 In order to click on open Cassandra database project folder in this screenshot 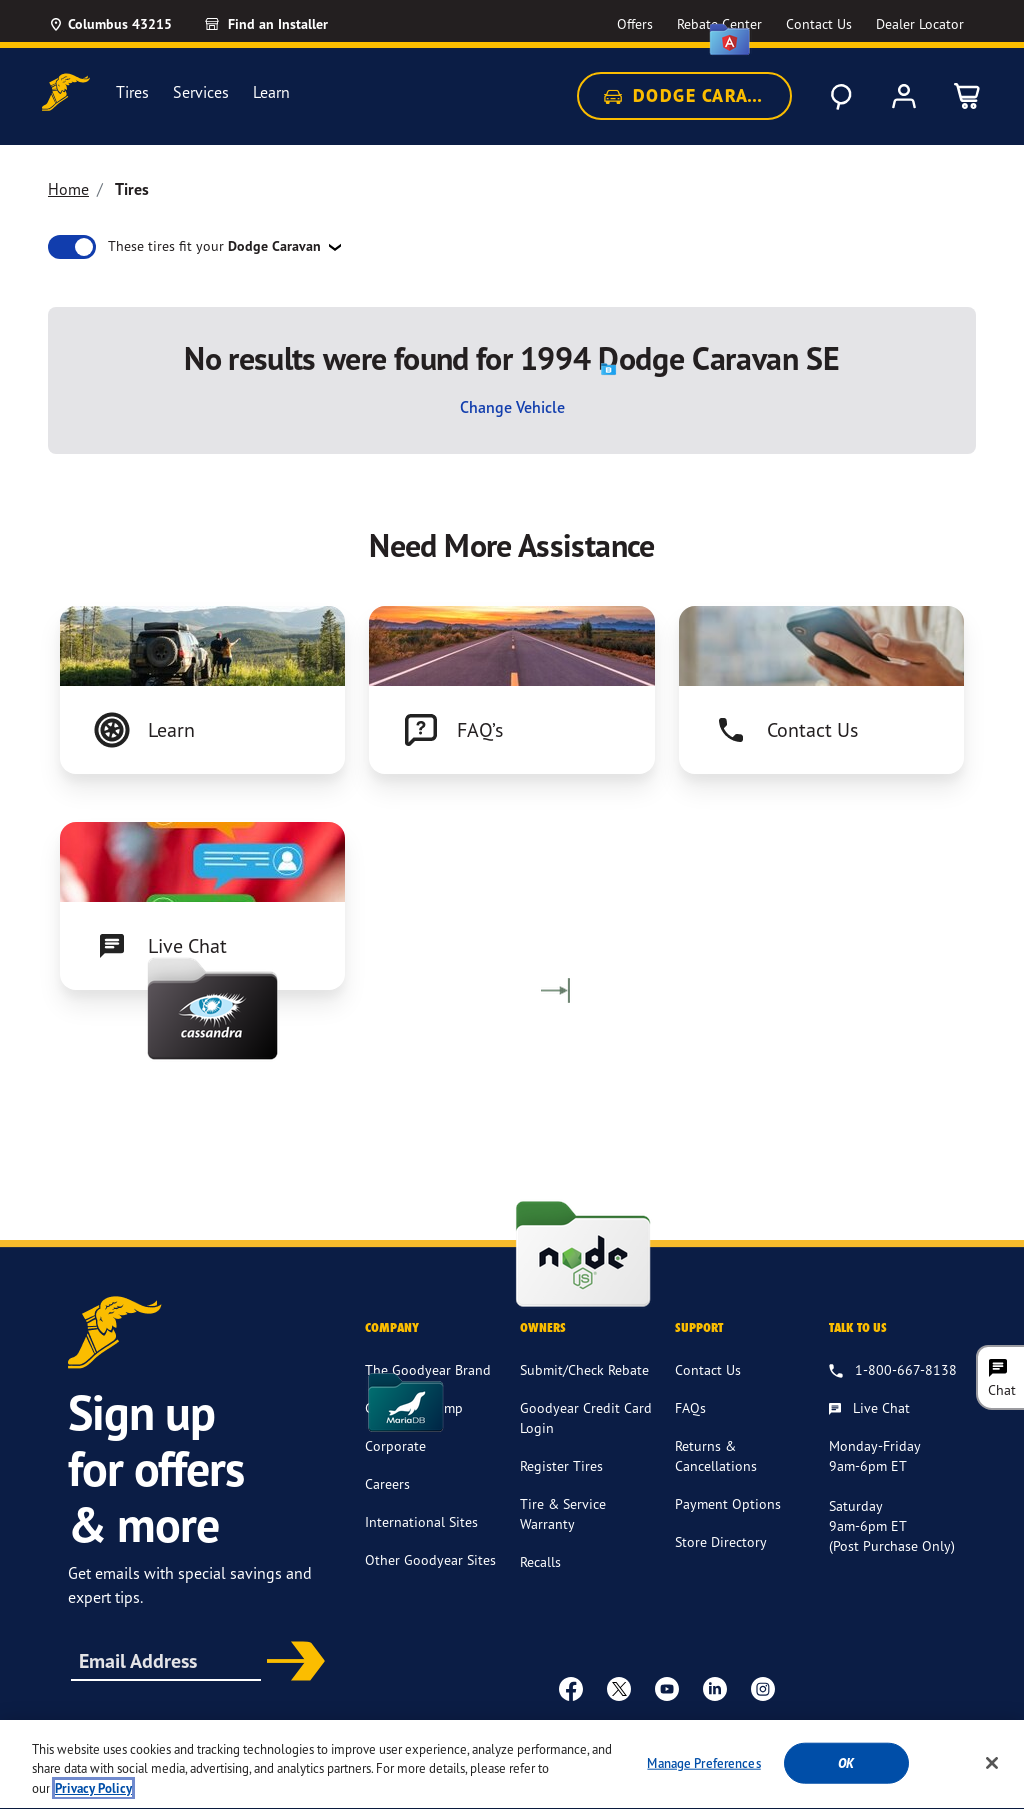, I will do `click(212, 1012)`.